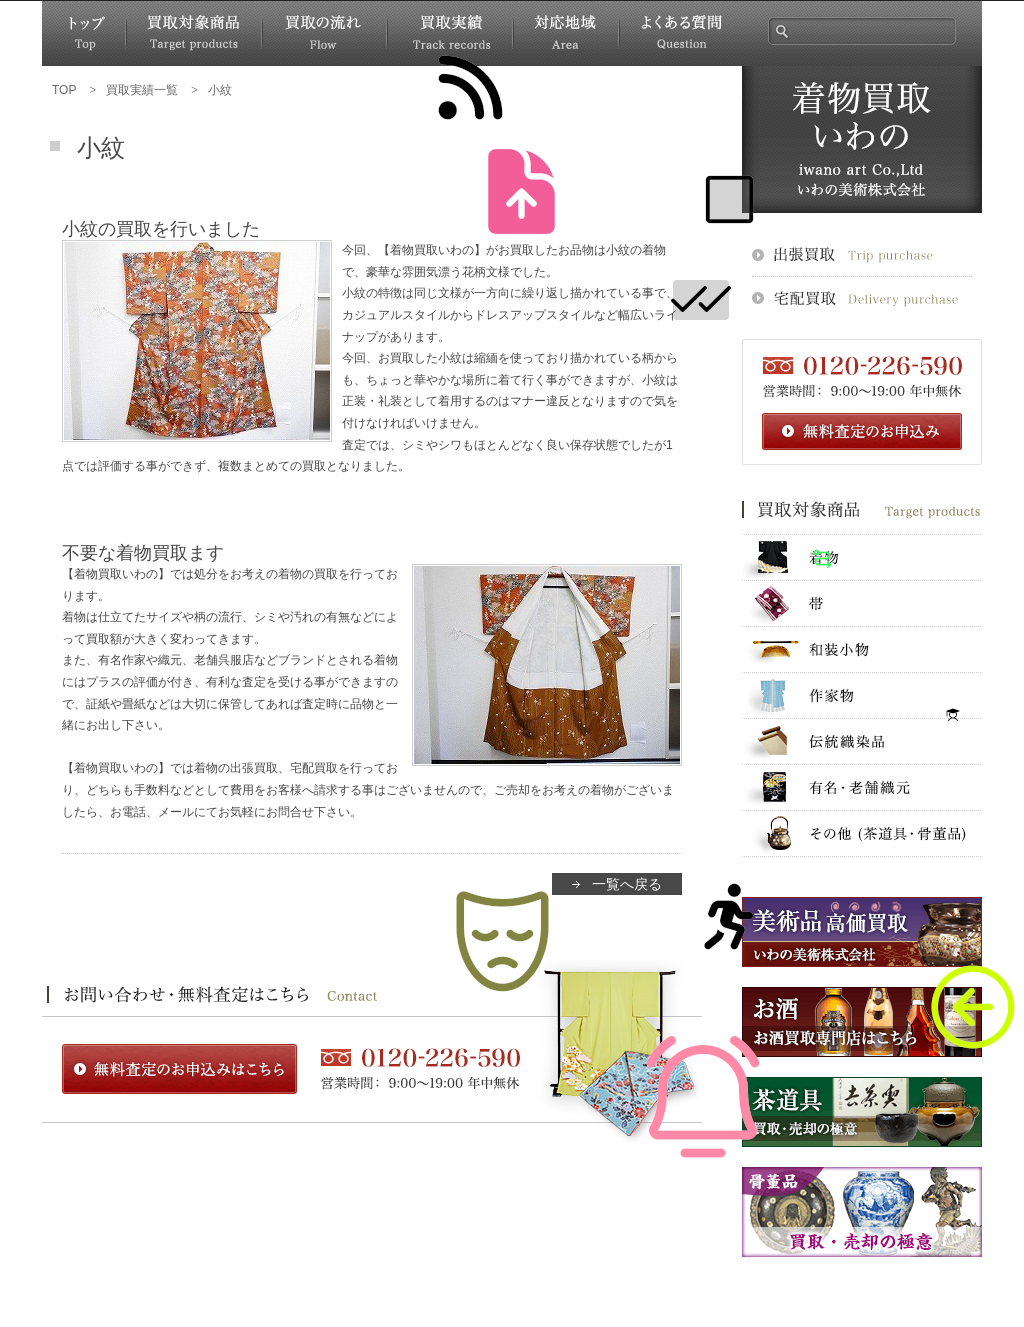 The height and width of the screenshot is (1327, 1024). What do you see at coordinates (521, 191) in the screenshot?
I see `upload a document` at bounding box center [521, 191].